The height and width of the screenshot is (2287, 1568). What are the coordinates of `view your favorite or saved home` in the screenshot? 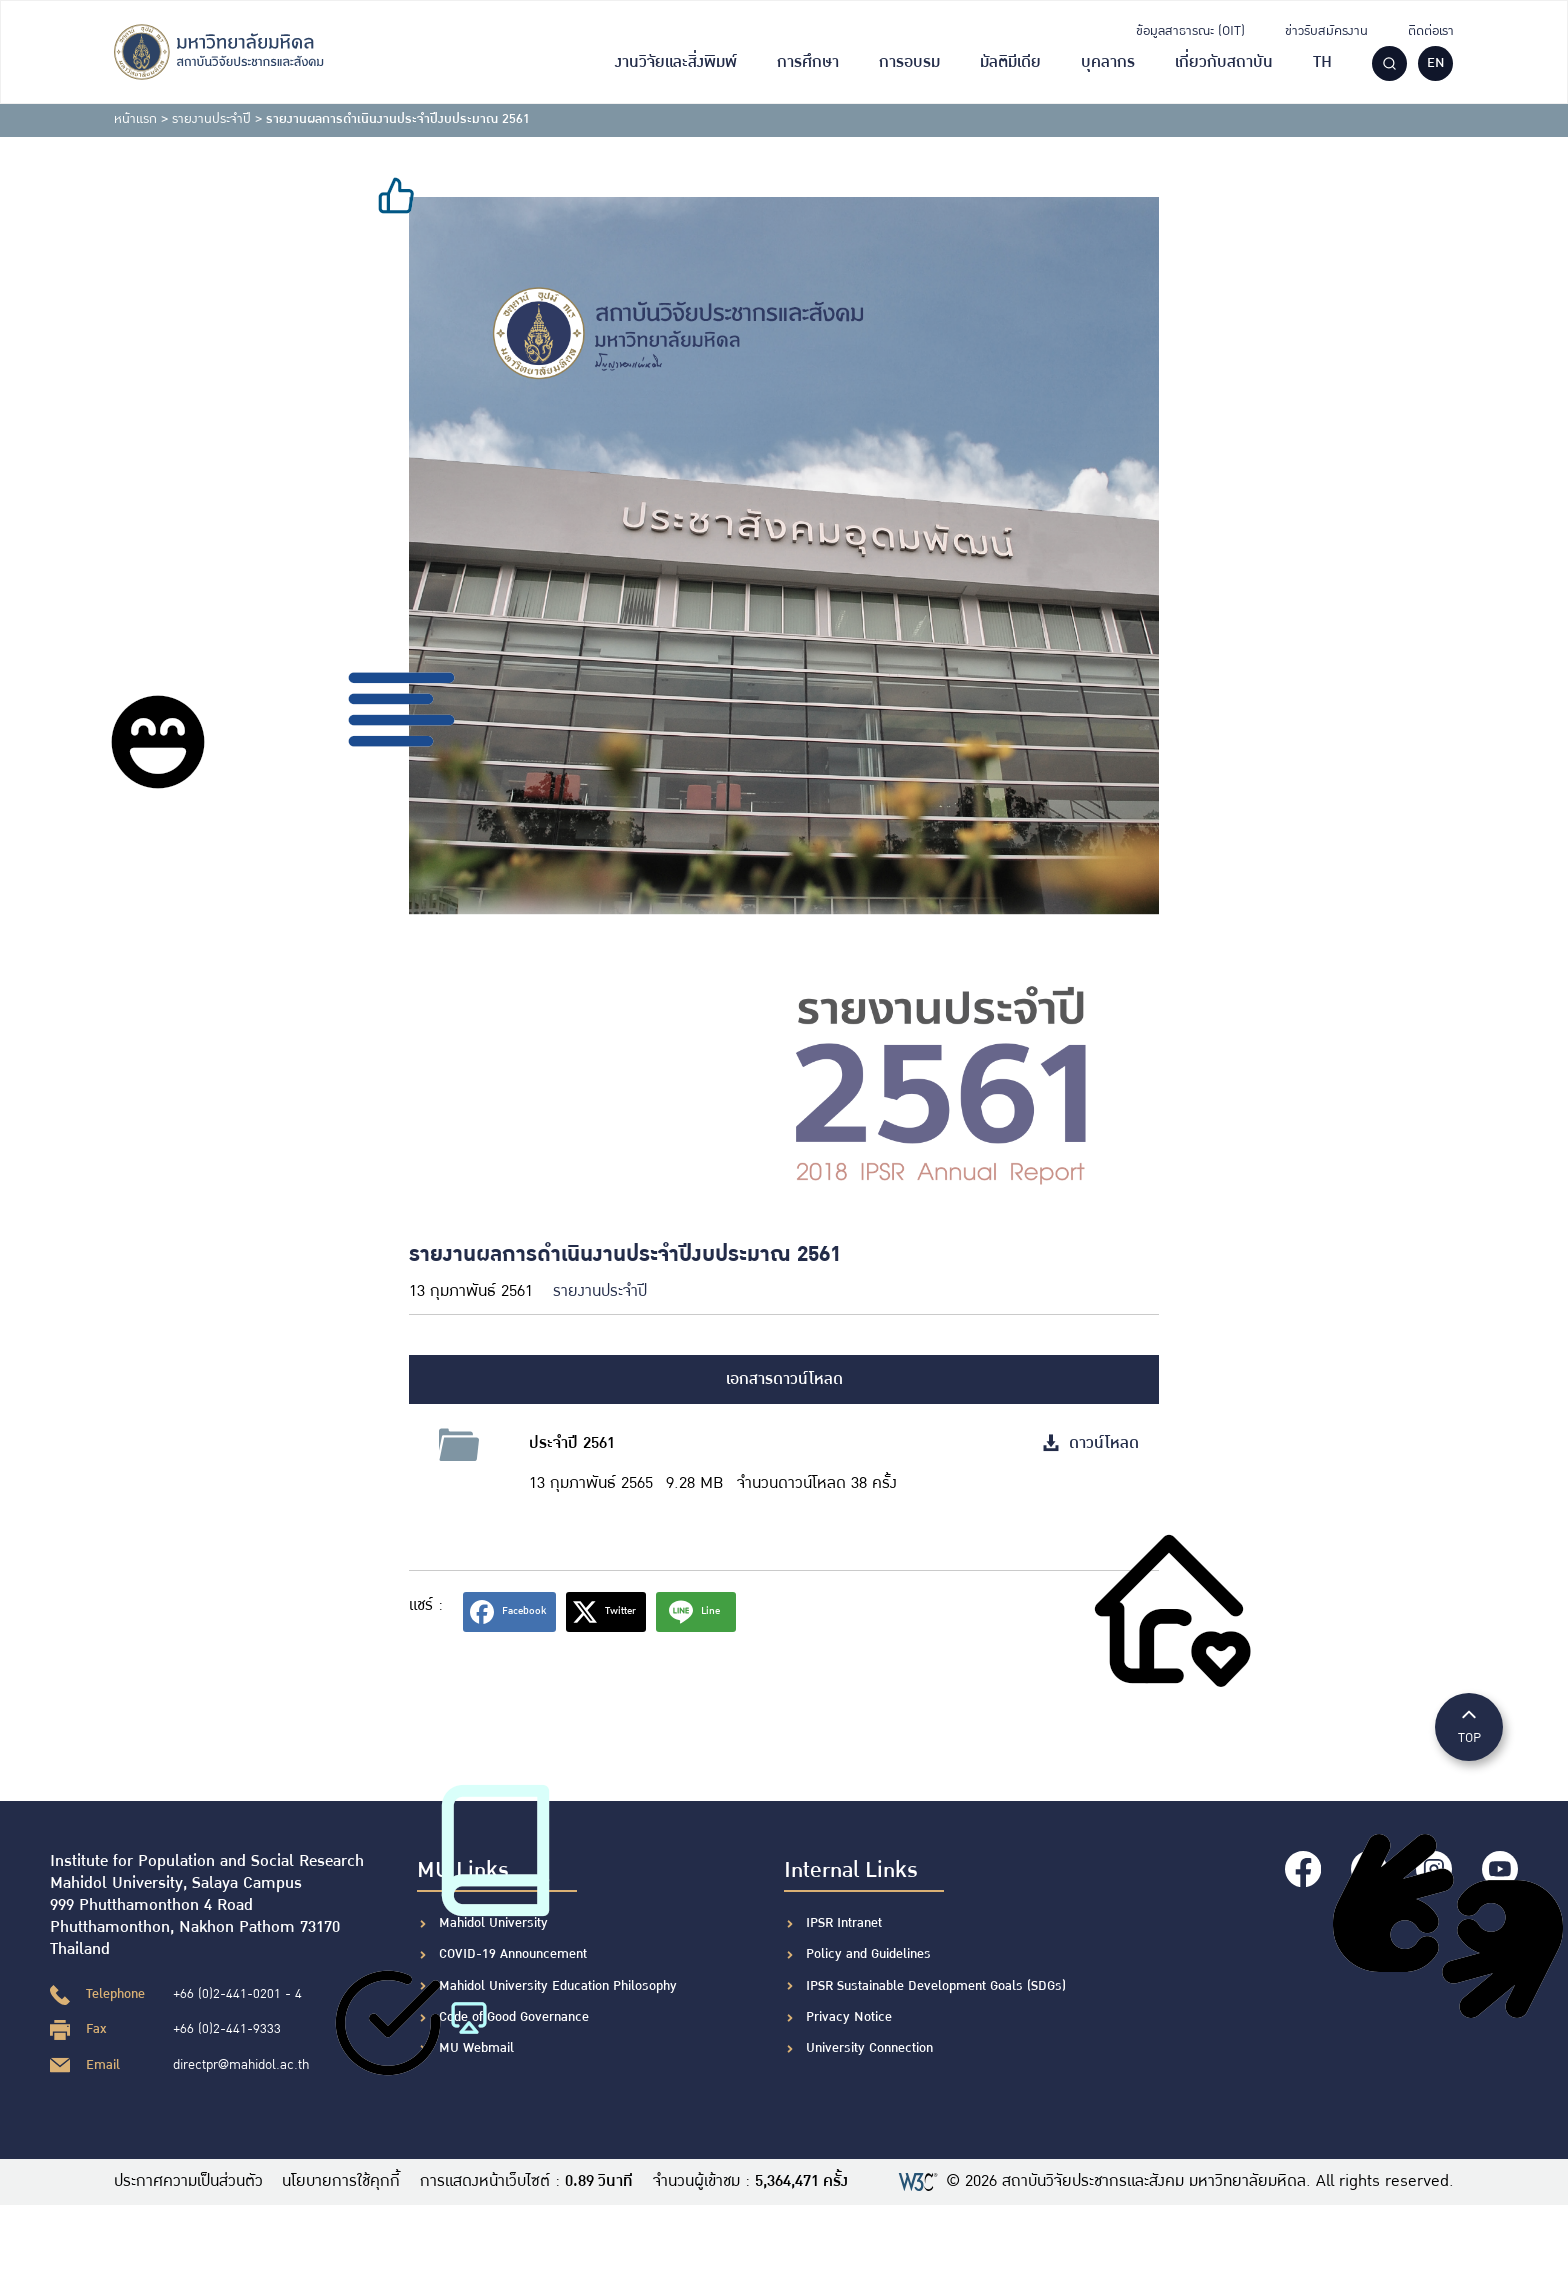 It's located at (1169, 1609).